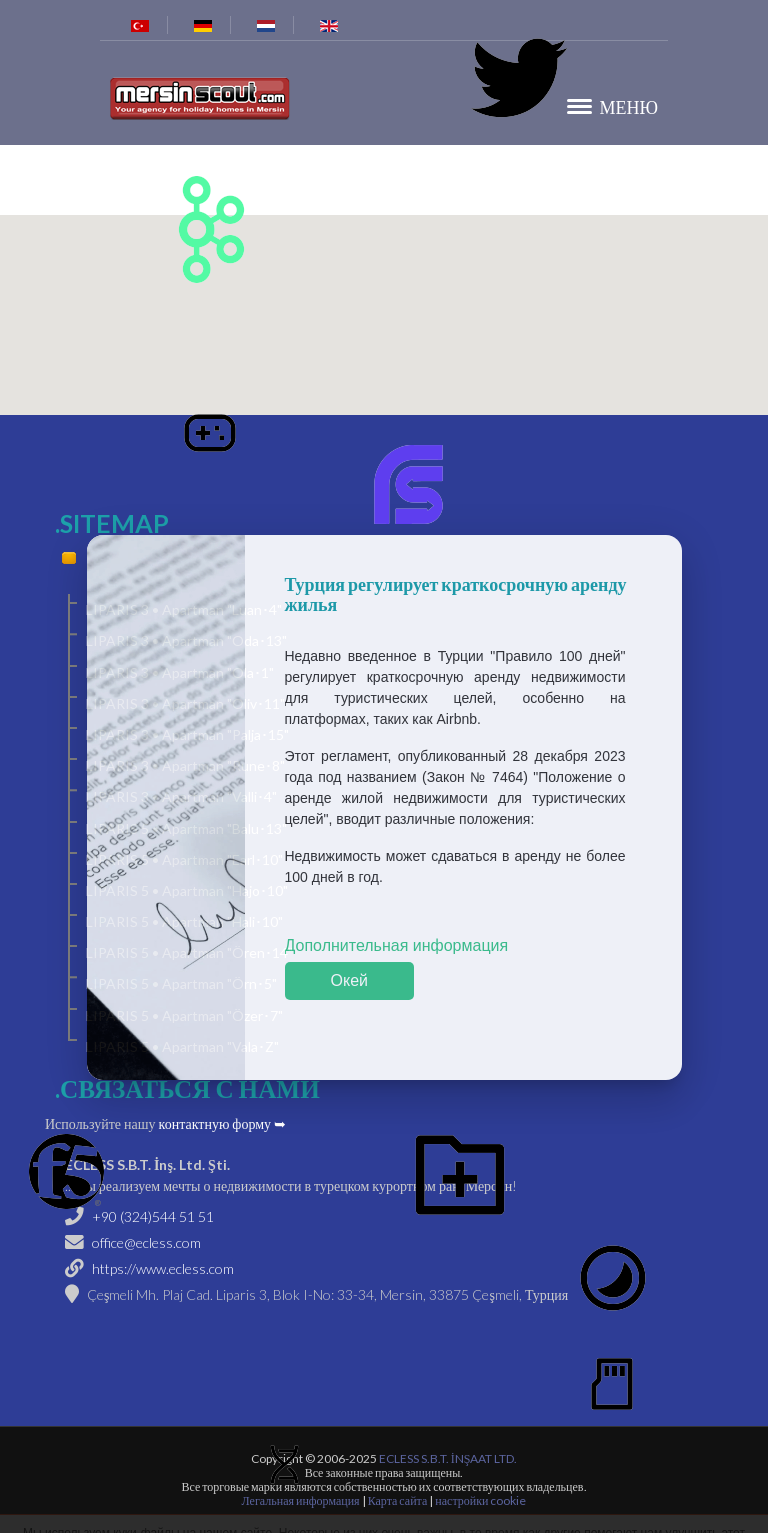 This screenshot has width=768, height=1533. Describe the element at coordinates (284, 1464) in the screenshot. I see `access genetics or DNA-related information` at that location.